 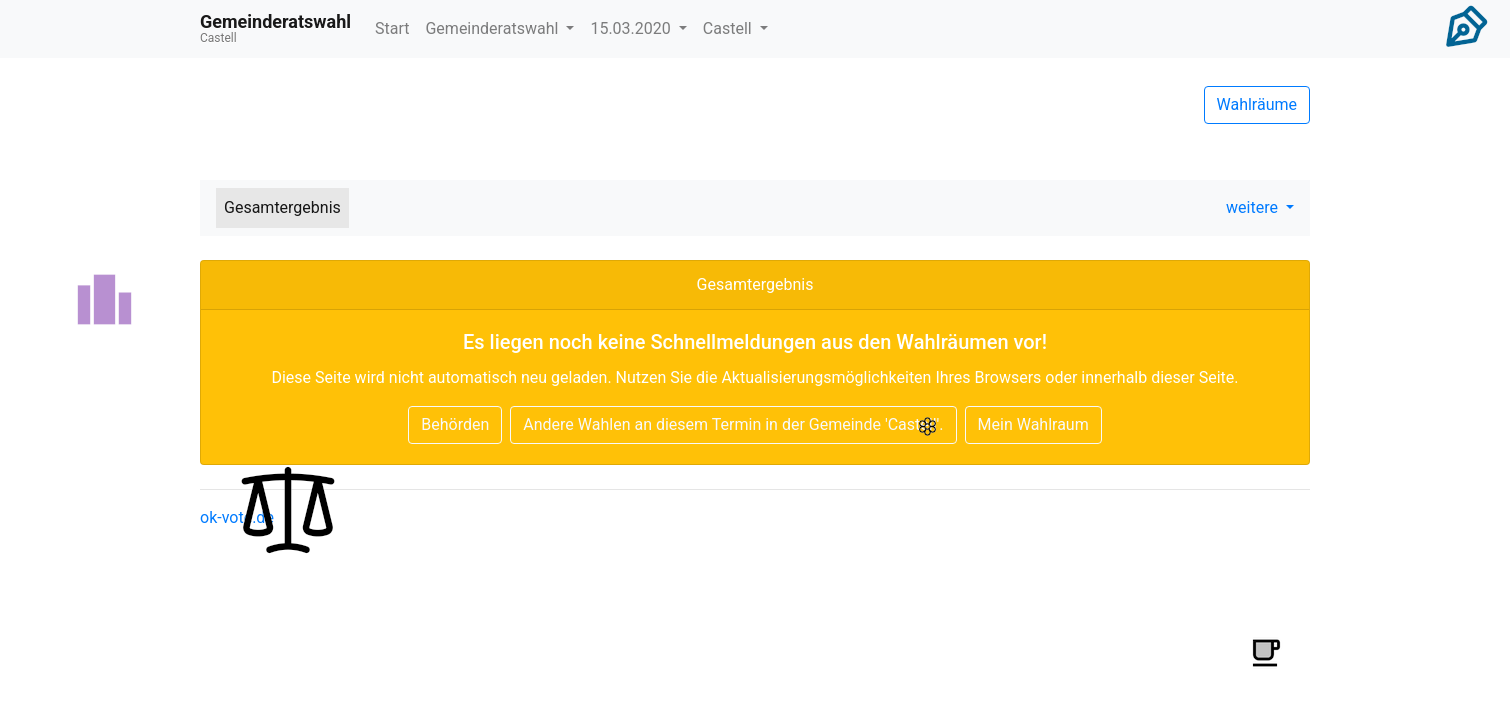 I want to click on access café or coffee shop locations, so click(x=1265, y=653).